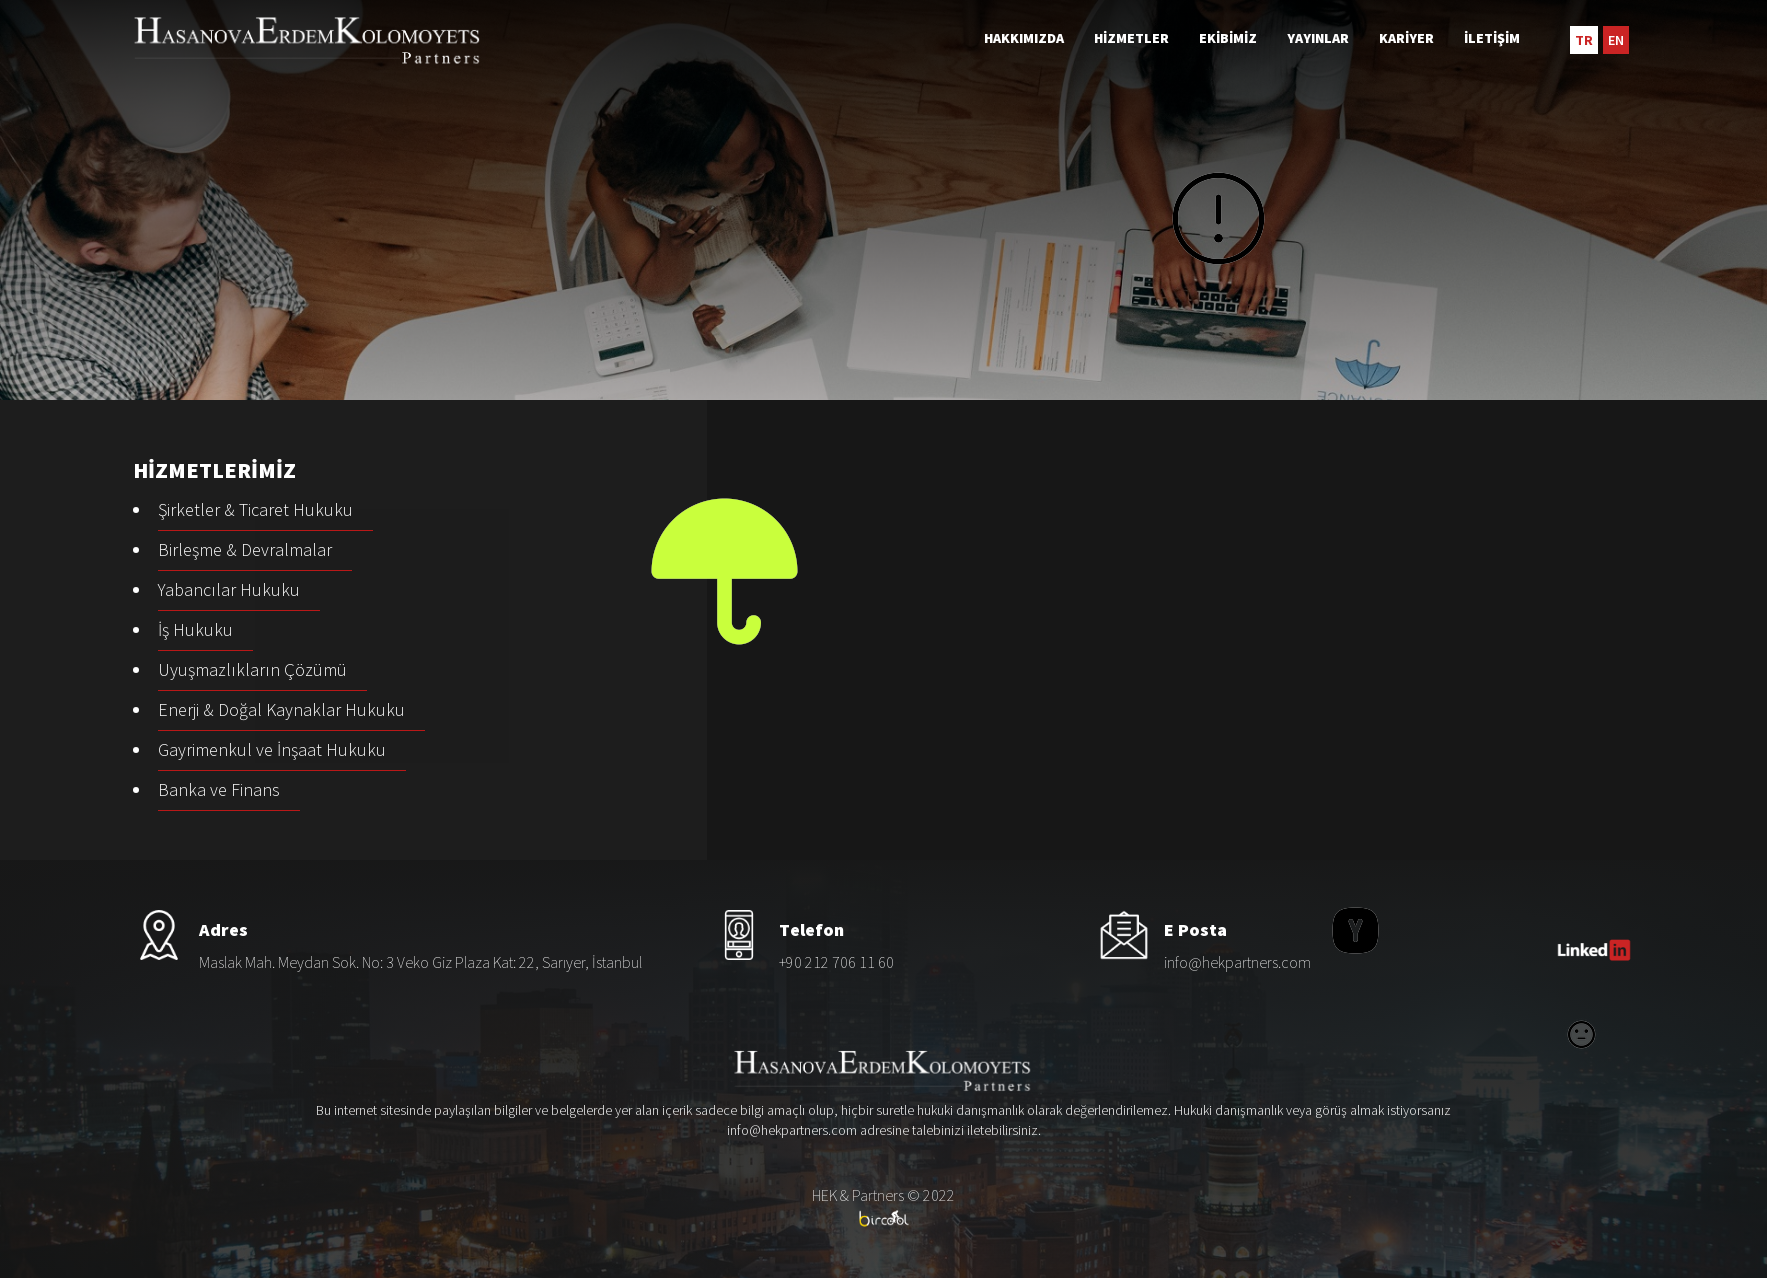 This screenshot has height=1278, width=1767. What do you see at coordinates (1218, 218) in the screenshot?
I see `indicates a warning or caution state` at bounding box center [1218, 218].